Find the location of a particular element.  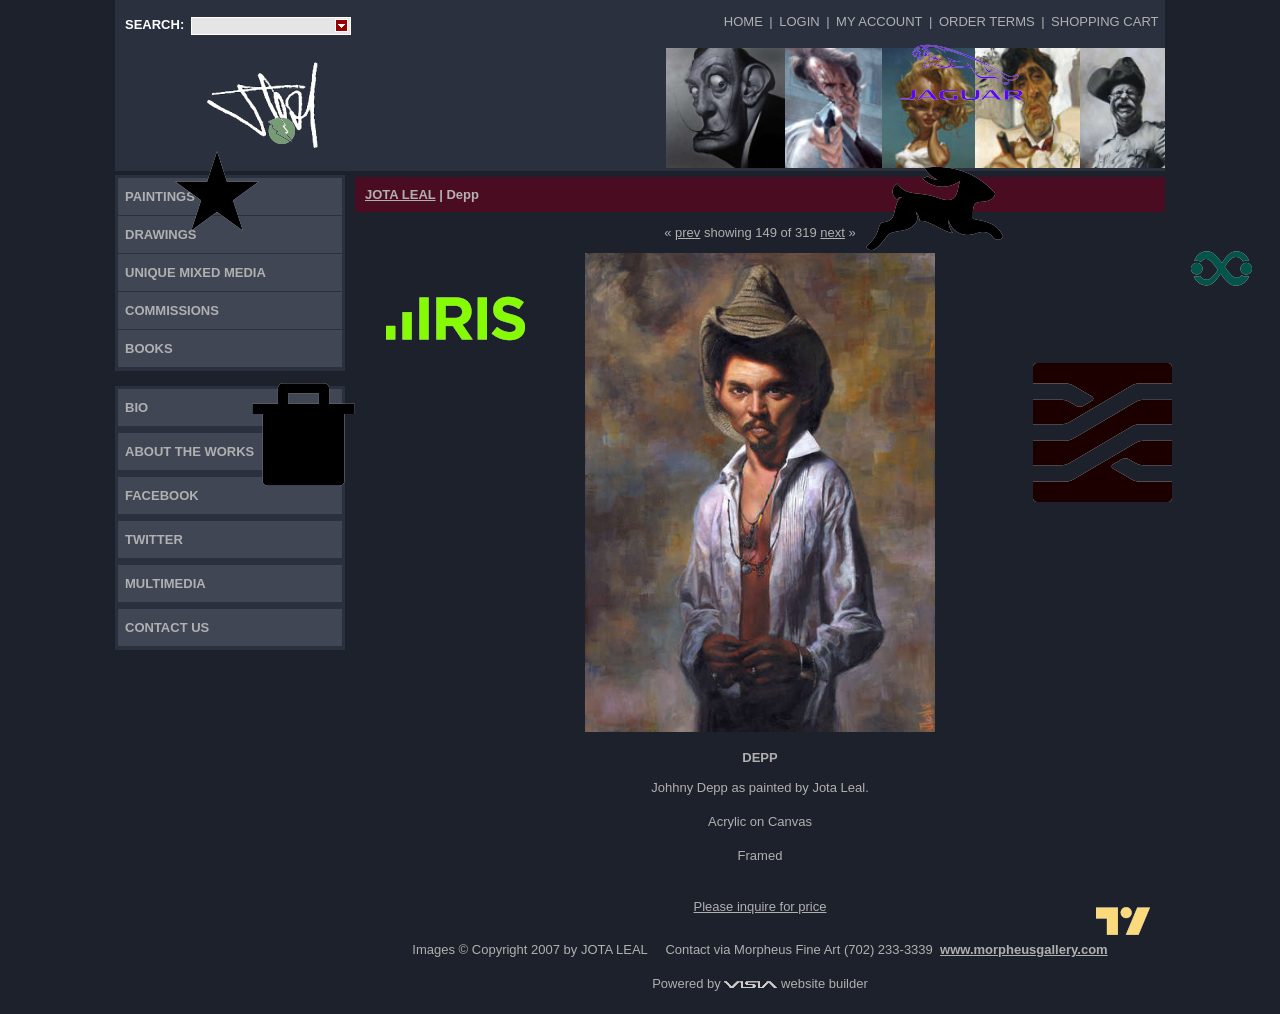

immer library logo is located at coordinates (1221, 268).